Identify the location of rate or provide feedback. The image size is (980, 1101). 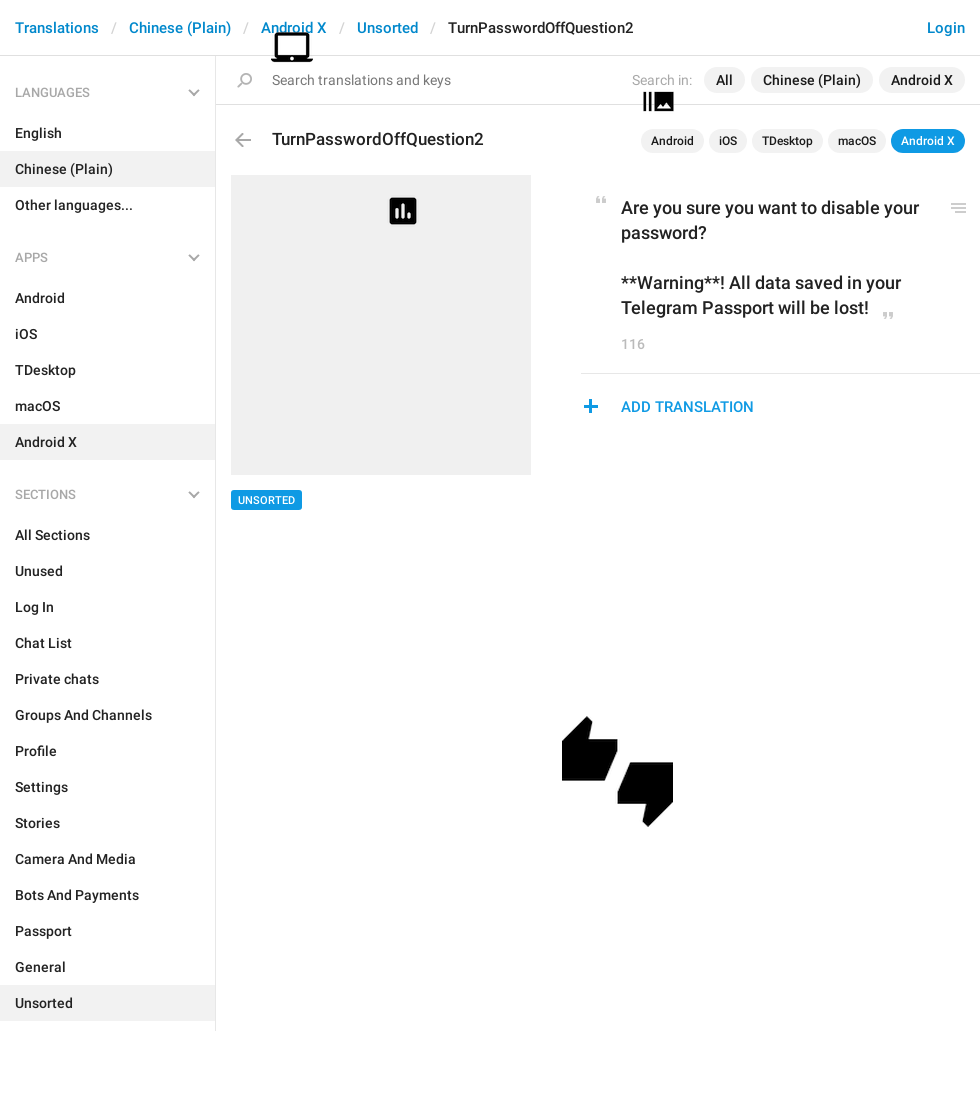
(617, 771).